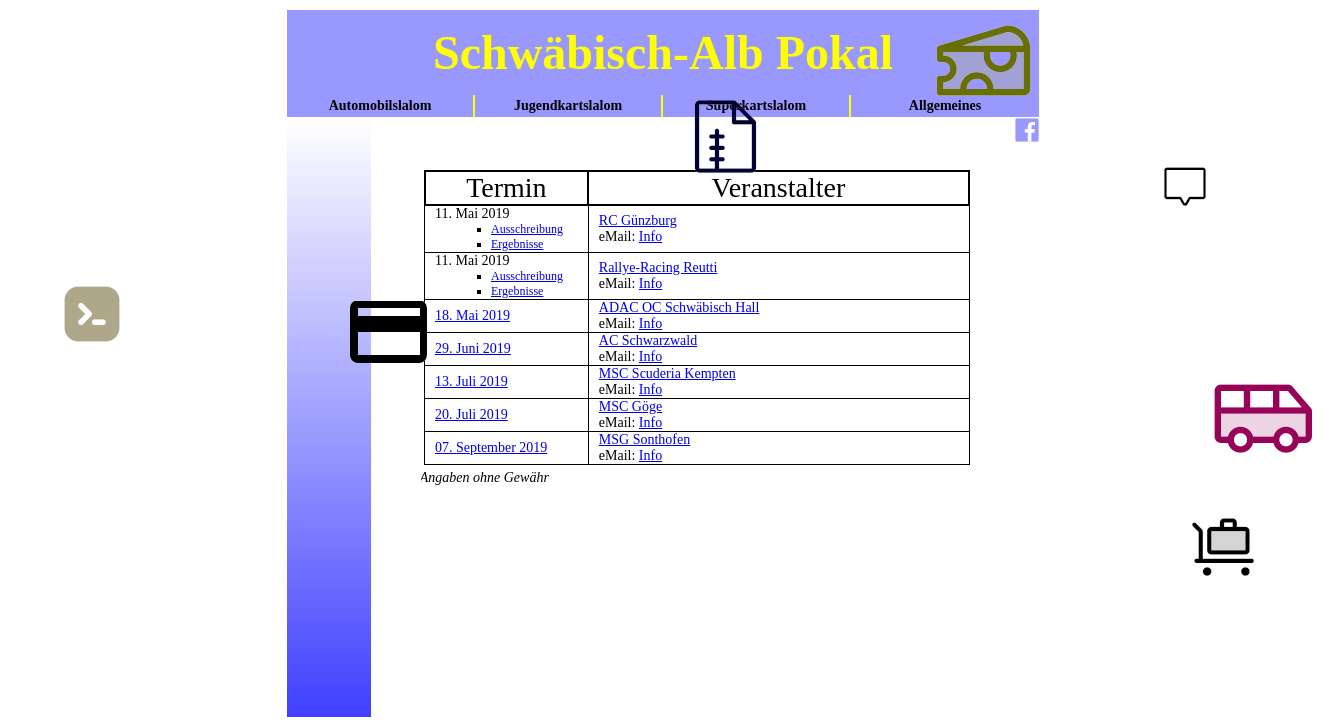  Describe the element at coordinates (92, 314) in the screenshot. I see `tabler icons brand logo` at that location.